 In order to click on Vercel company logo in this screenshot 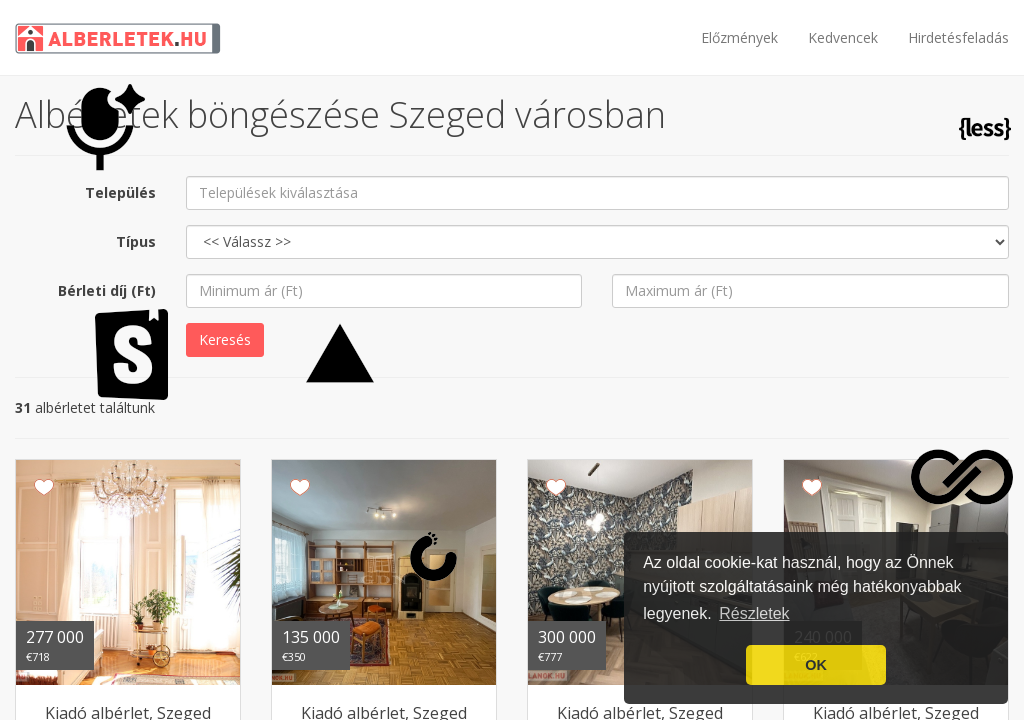, I will do `click(340, 353)`.